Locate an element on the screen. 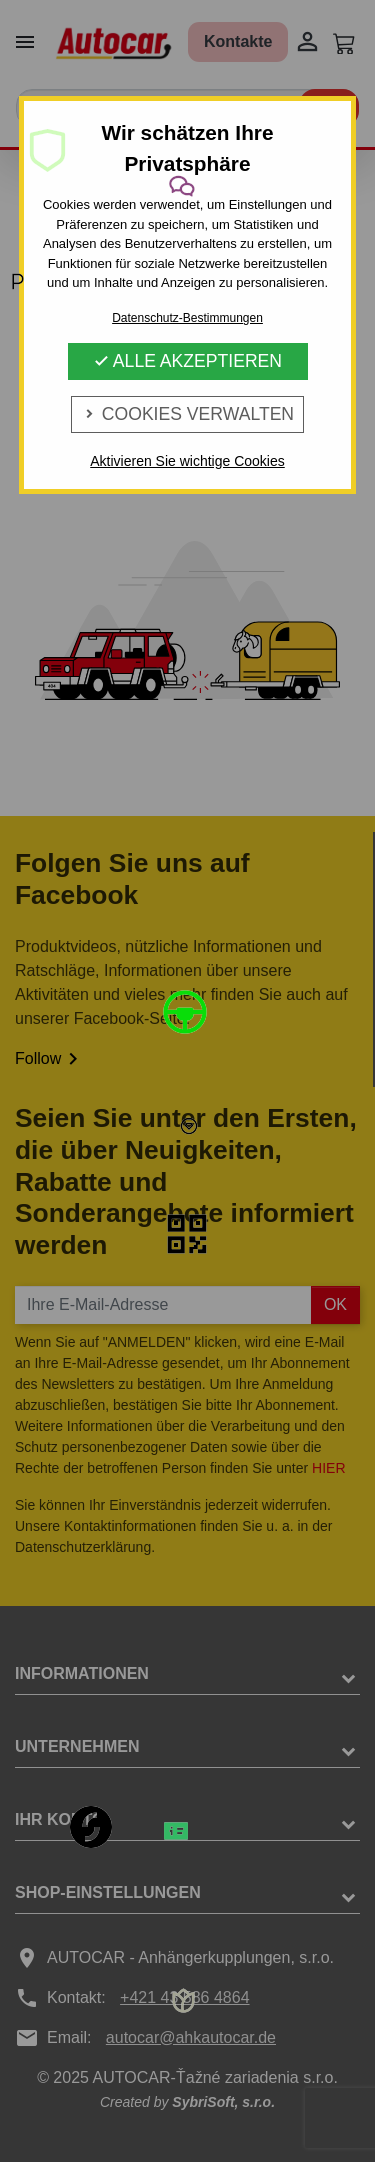 The image size is (375, 2162). view contact or business card details is located at coordinates (176, 1831).